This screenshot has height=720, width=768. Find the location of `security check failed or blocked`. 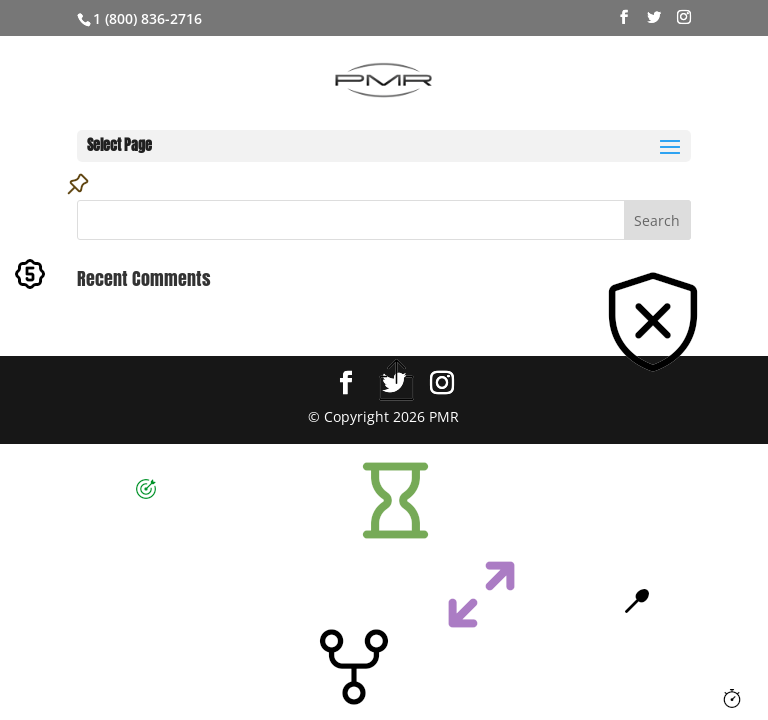

security check failed or blocked is located at coordinates (653, 323).